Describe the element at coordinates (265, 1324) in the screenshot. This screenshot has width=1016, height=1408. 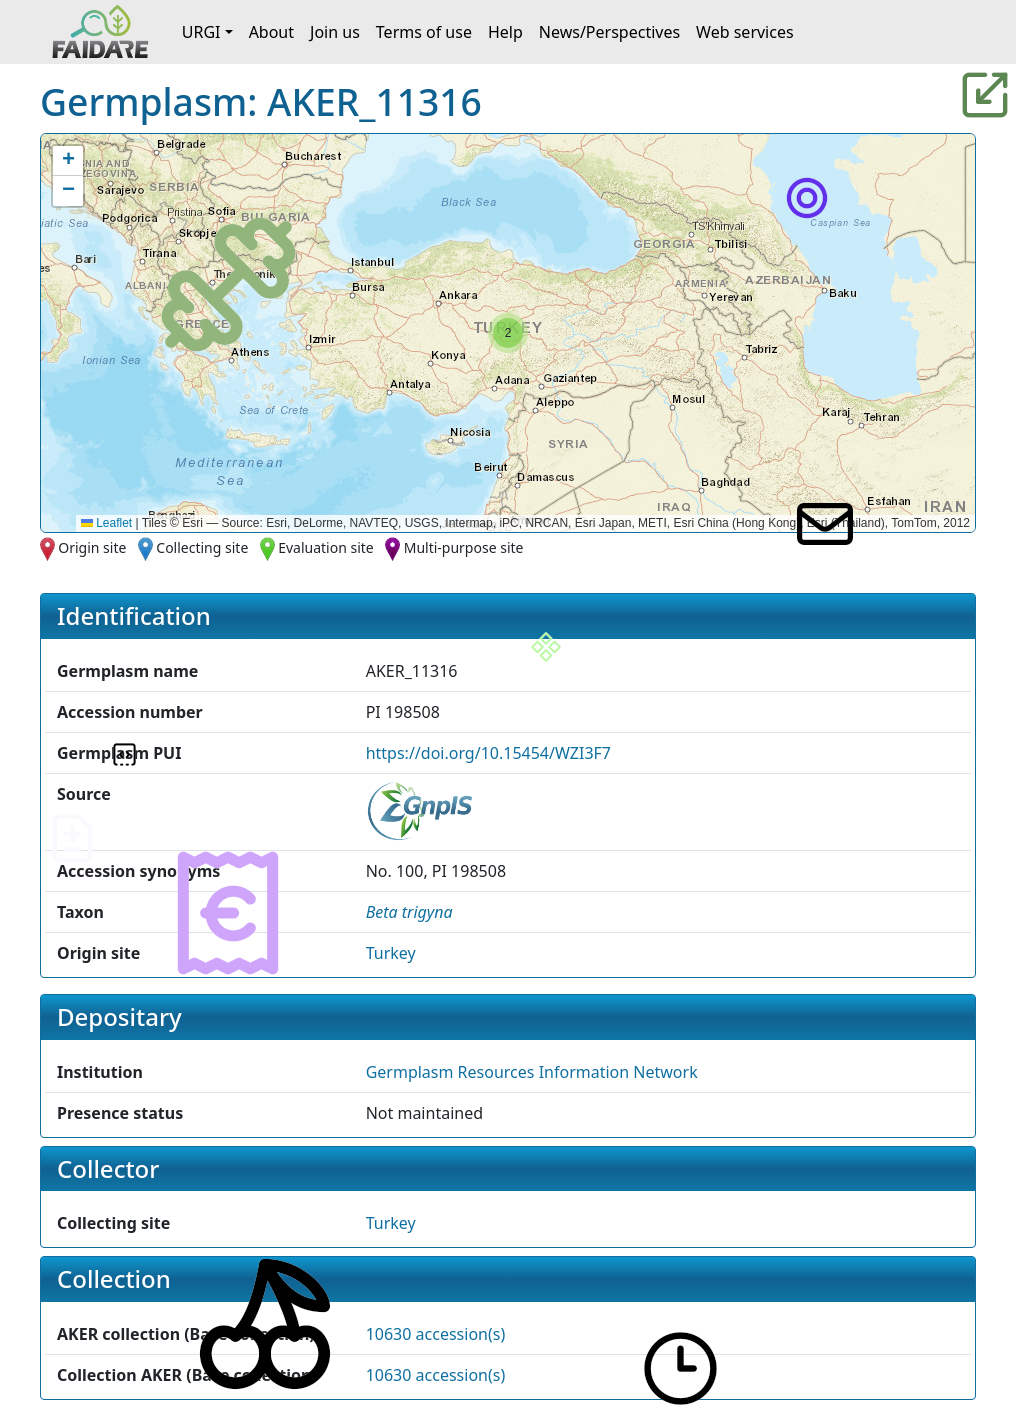
I see `indicates fruit or food category` at that location.